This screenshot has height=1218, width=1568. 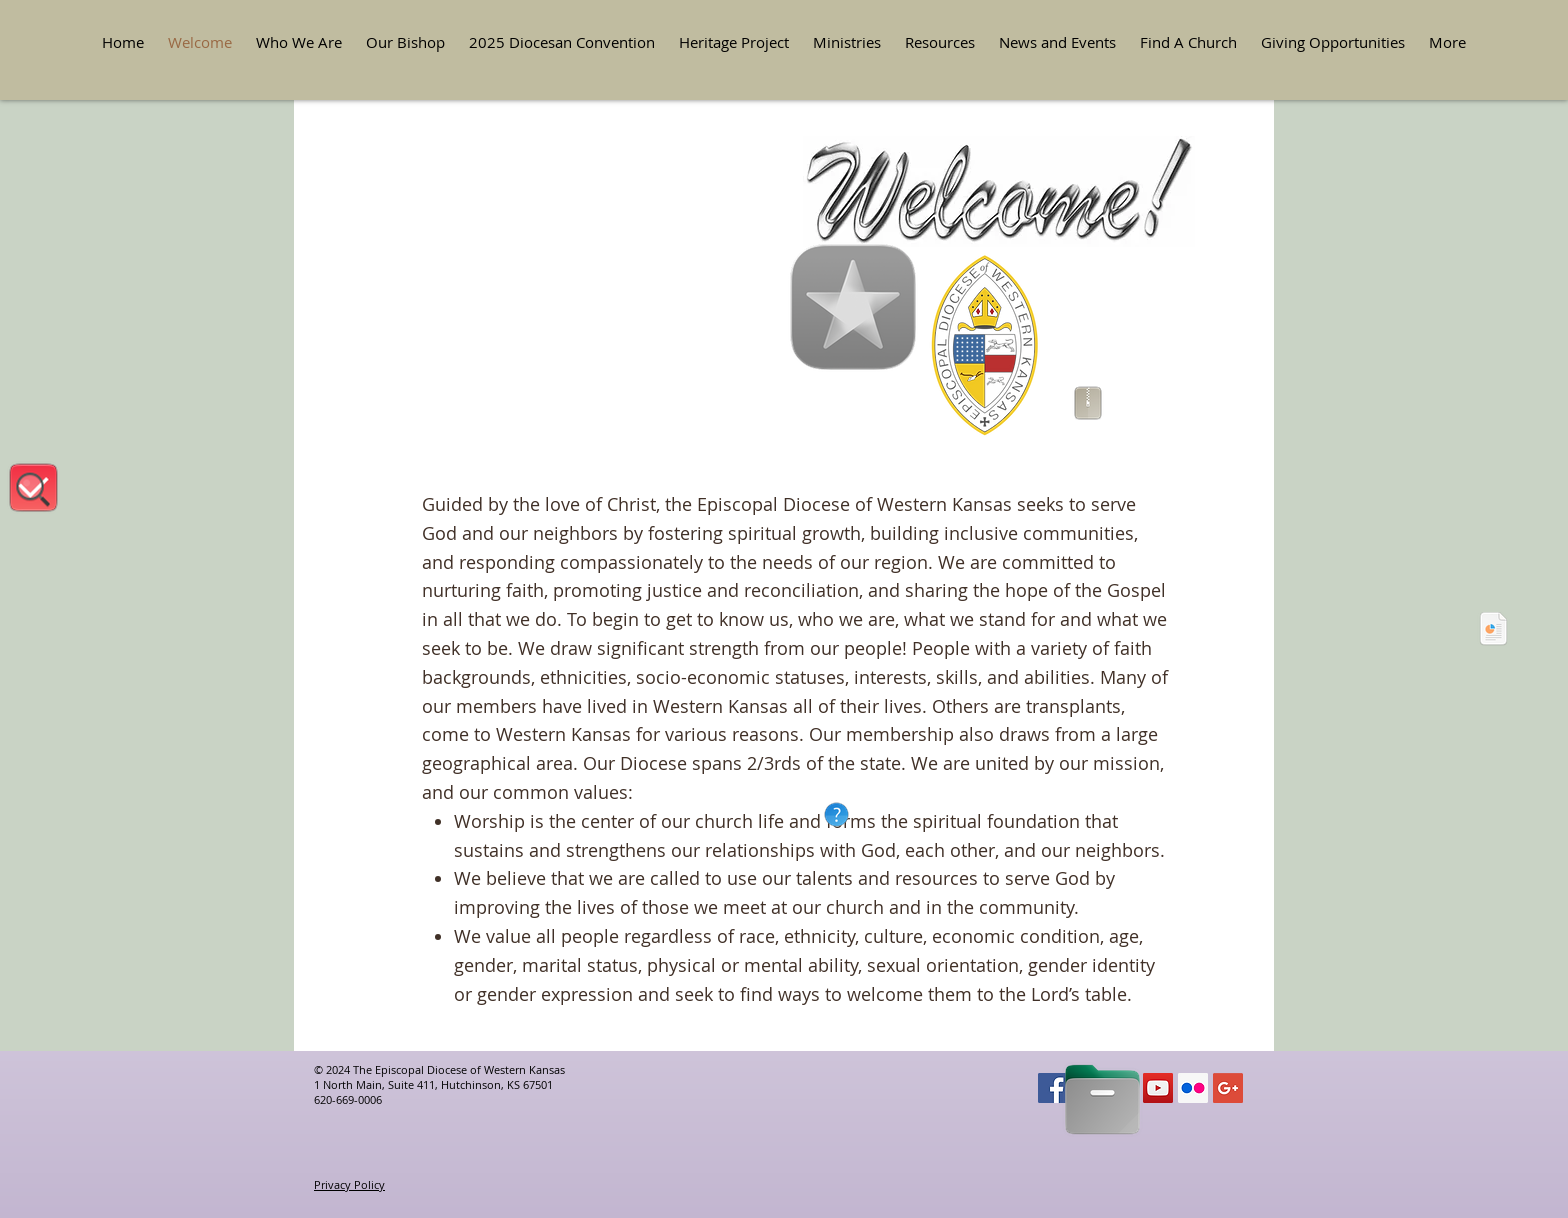 What do you see at coordinates (33, 487) in the screenshot?
I see `open dconf editor to modify system settings` at bounding box center [33, 487].